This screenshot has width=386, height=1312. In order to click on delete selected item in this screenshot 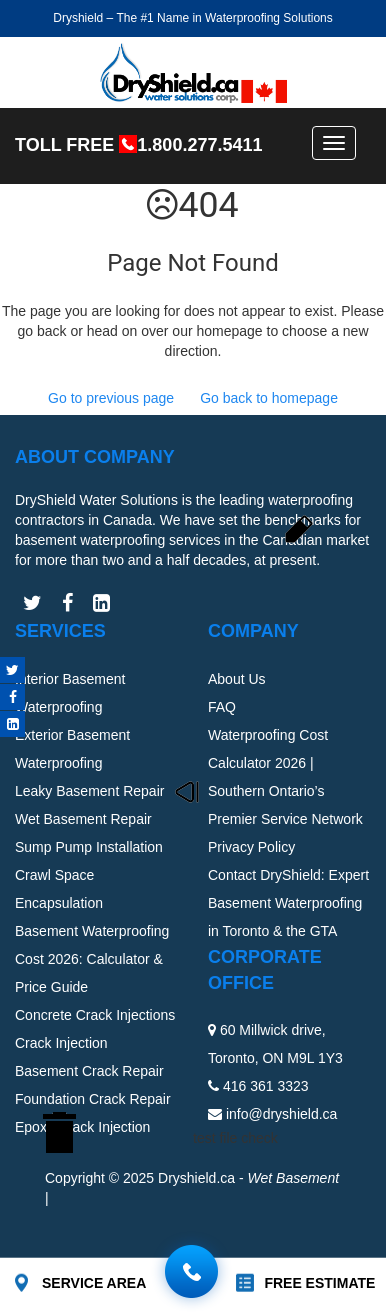, I will do `click(59, 1132)`.